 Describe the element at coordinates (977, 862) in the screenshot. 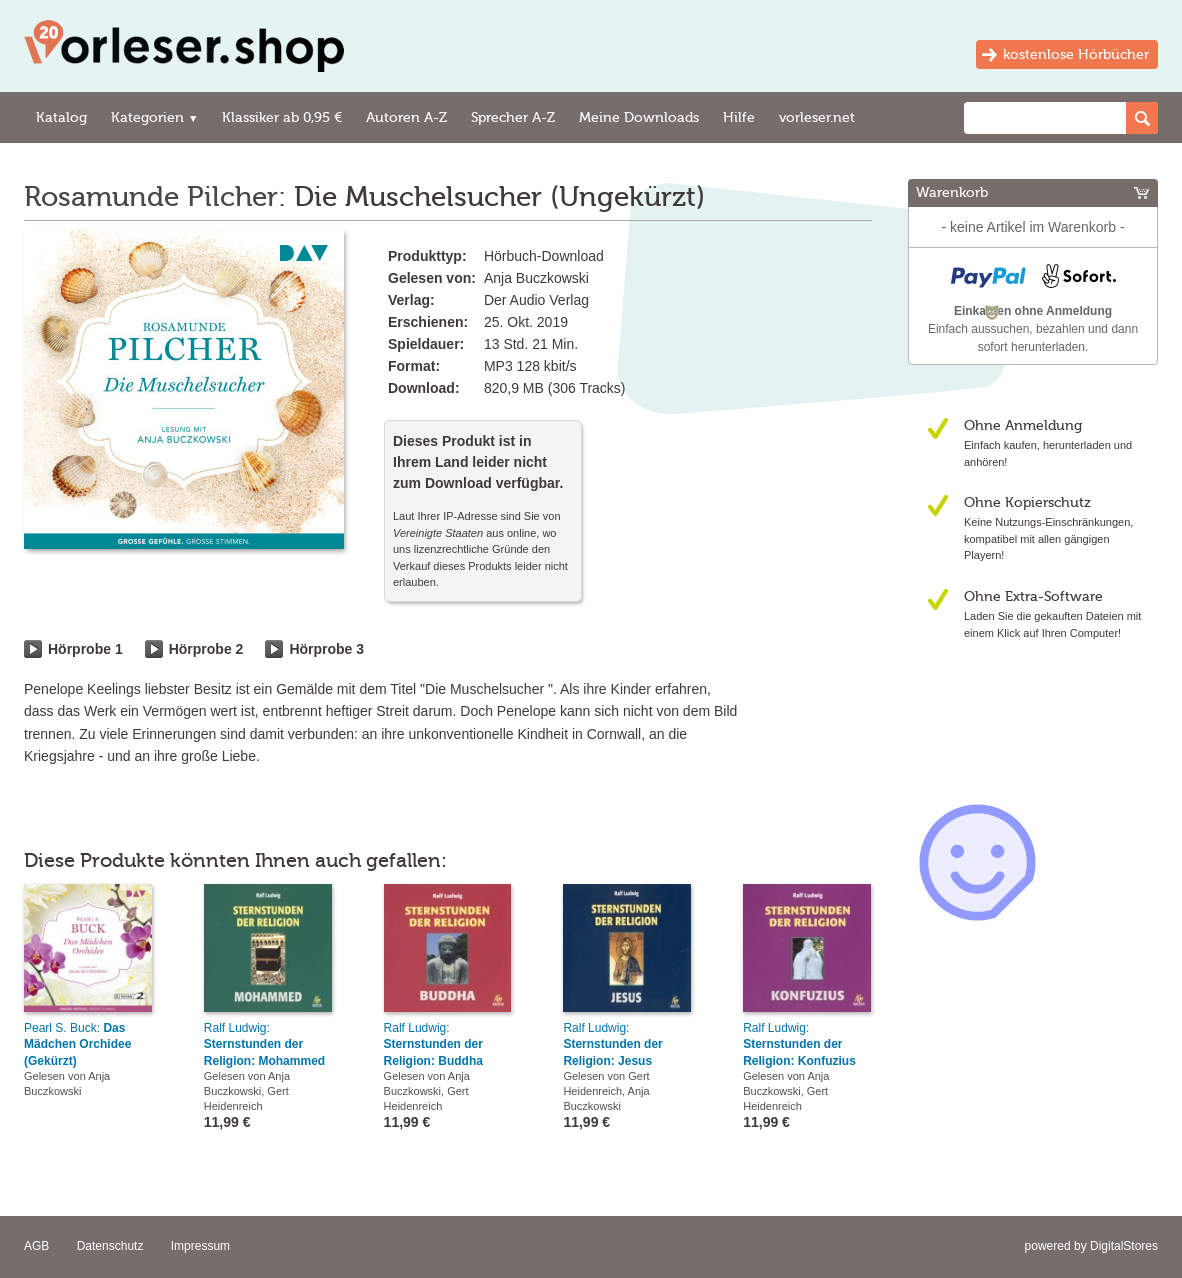

I see `add a sticker or emoji to your message` at that location.